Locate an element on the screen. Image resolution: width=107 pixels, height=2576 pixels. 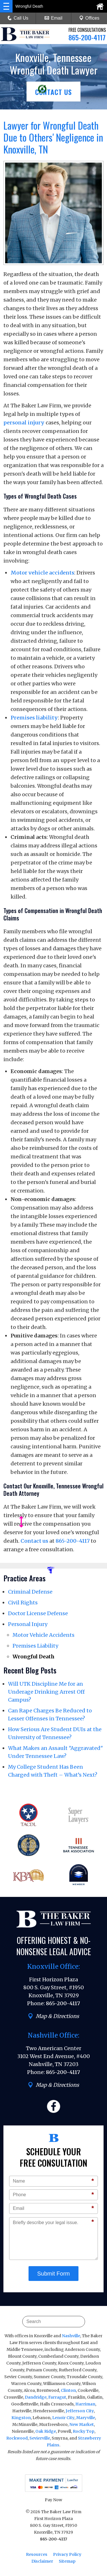
equip or access holster item in game inventory is located at coordinates (51, 1570).